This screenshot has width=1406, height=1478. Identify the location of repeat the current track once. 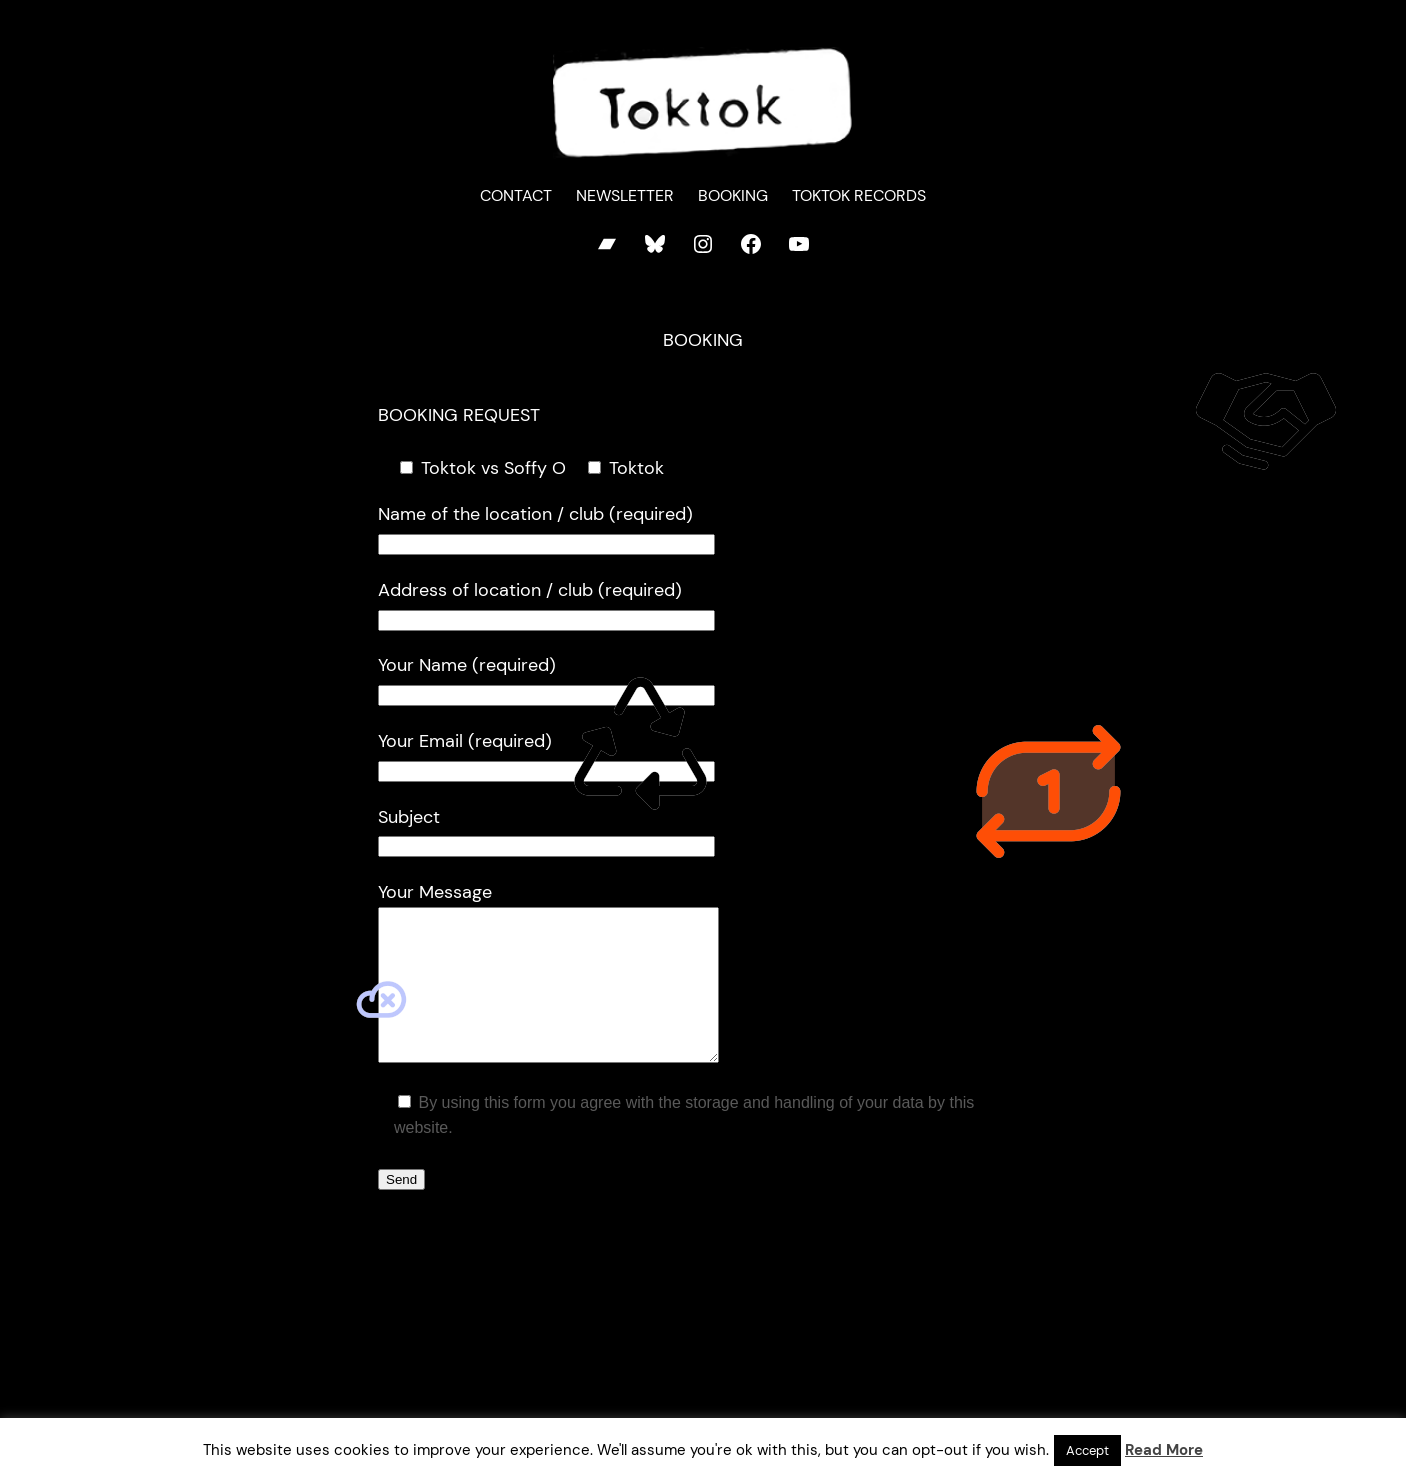
(1048, 791).